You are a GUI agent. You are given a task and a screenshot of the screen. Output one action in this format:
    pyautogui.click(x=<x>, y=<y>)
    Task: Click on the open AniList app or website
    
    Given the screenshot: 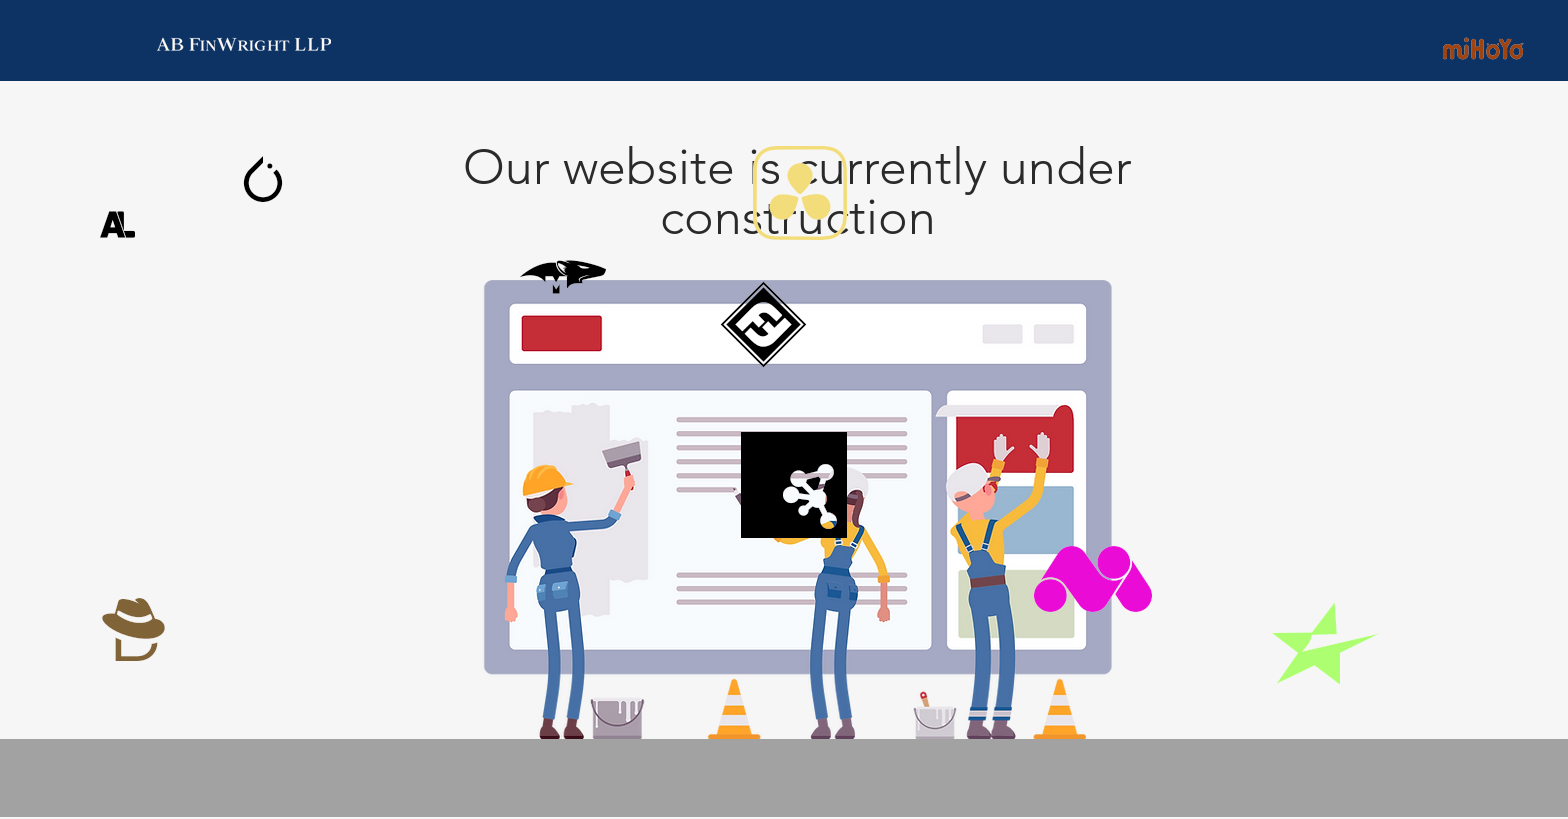 What is the action you would take?
    pyautogui.click(x=117, y=224)
    